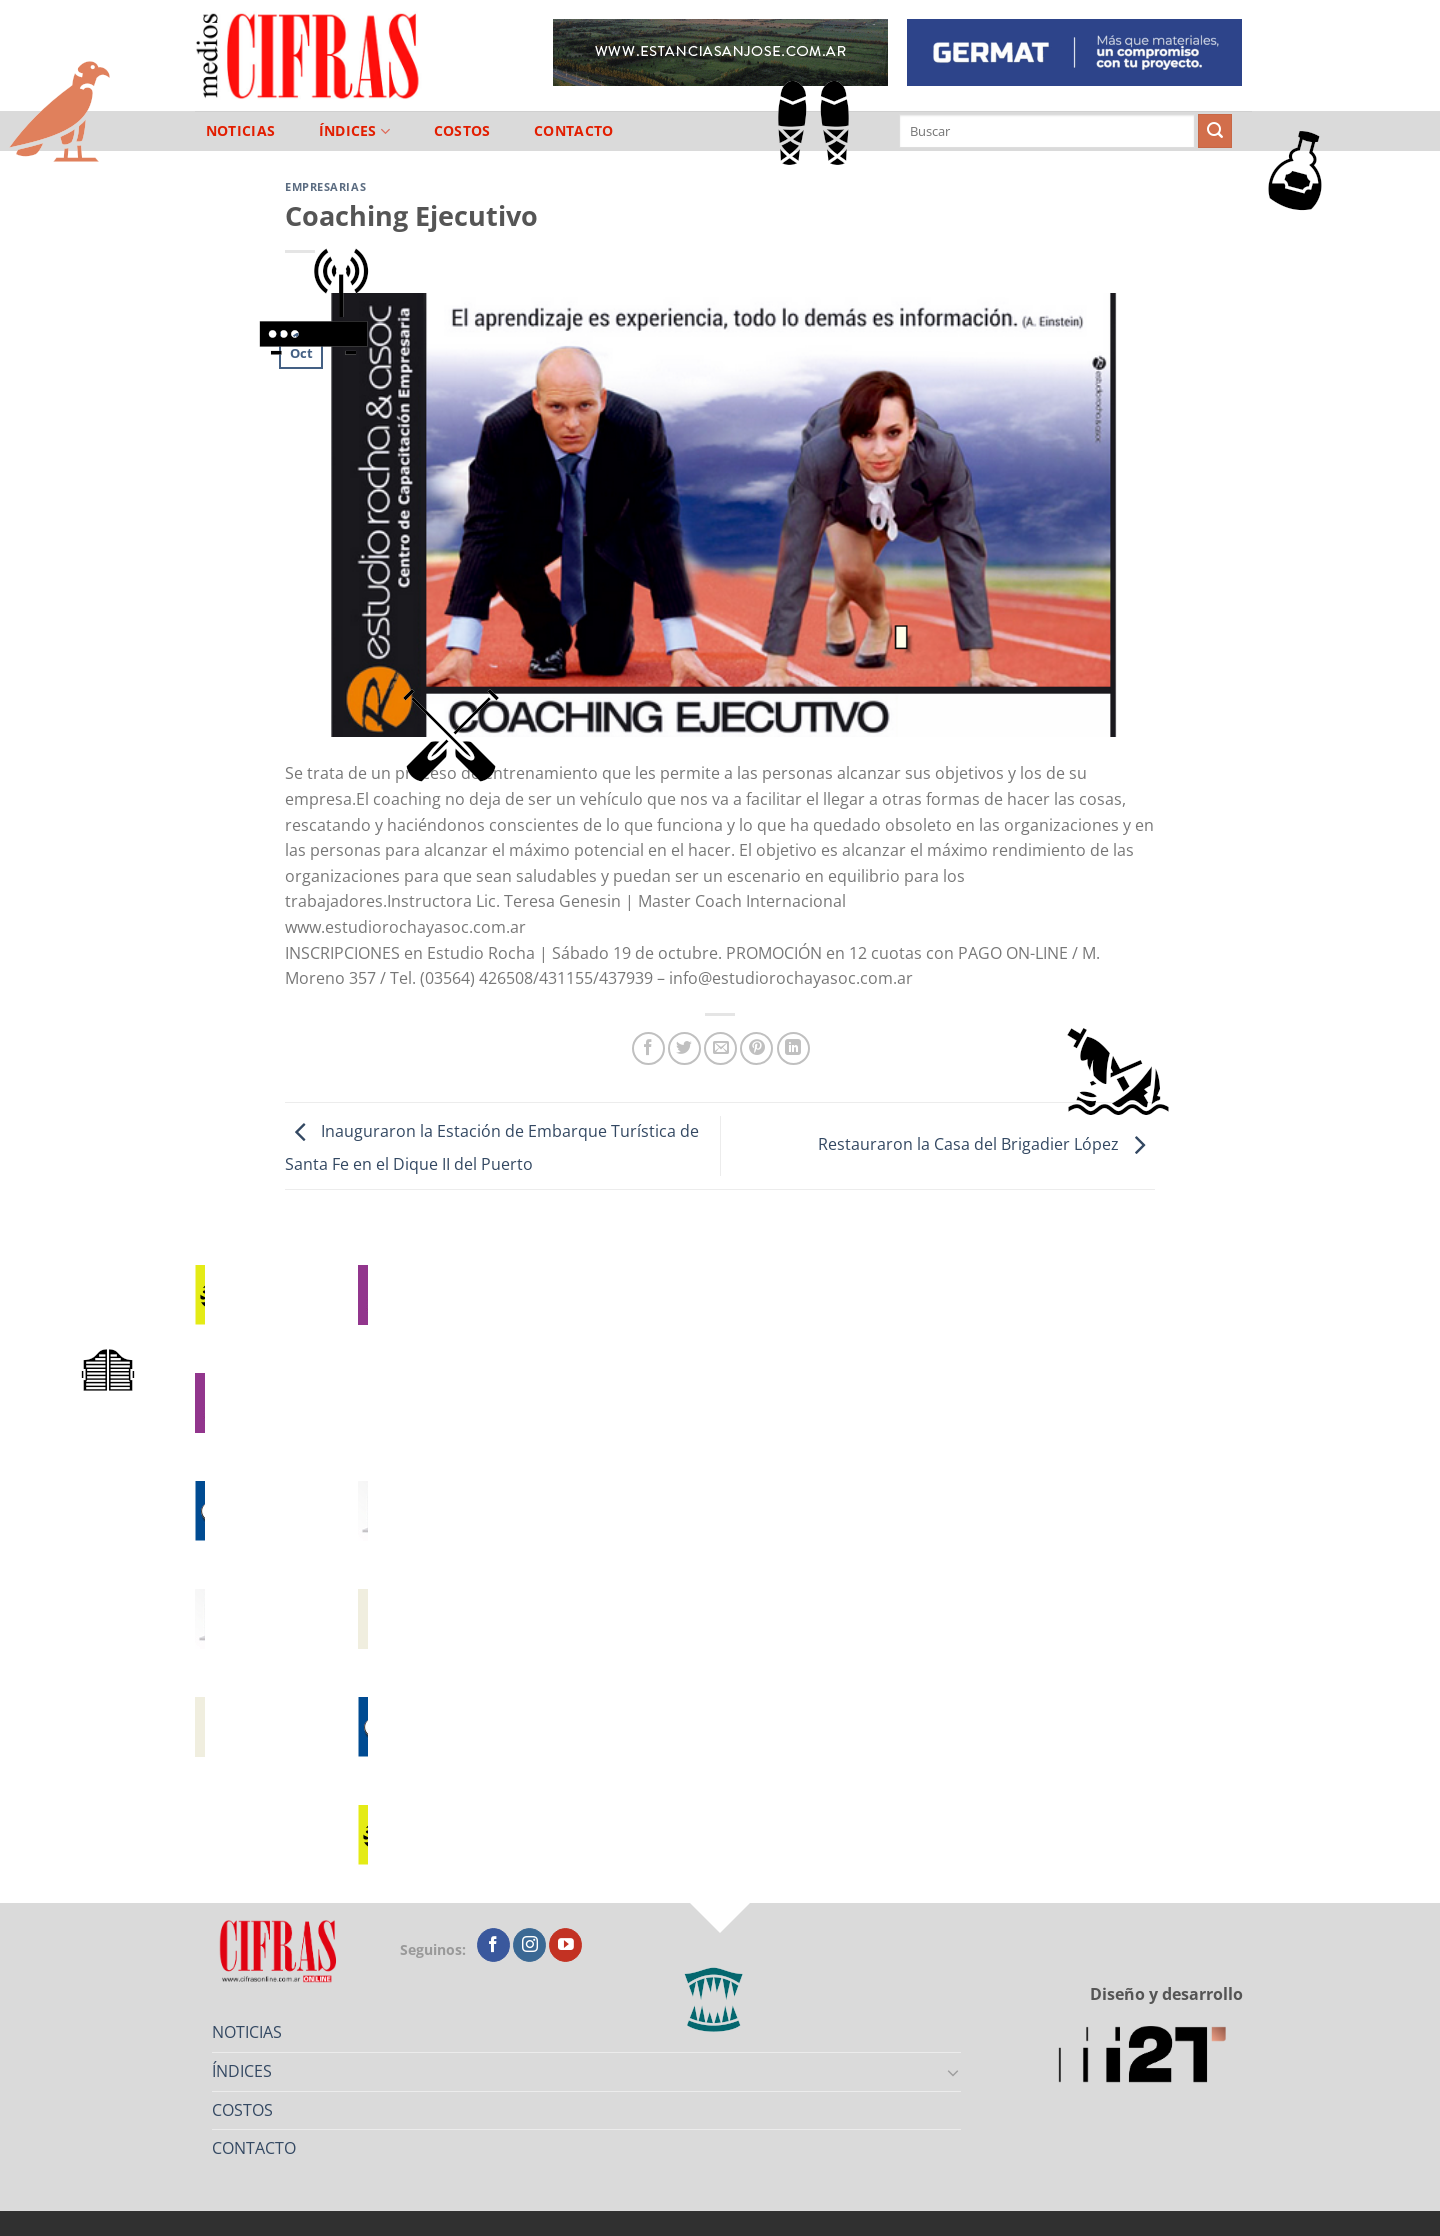 This screenshot has width=1440, height=2236. Describe the element at coordinates (313, 300) in the screenshot. I see `access wifi router settings` at that location.